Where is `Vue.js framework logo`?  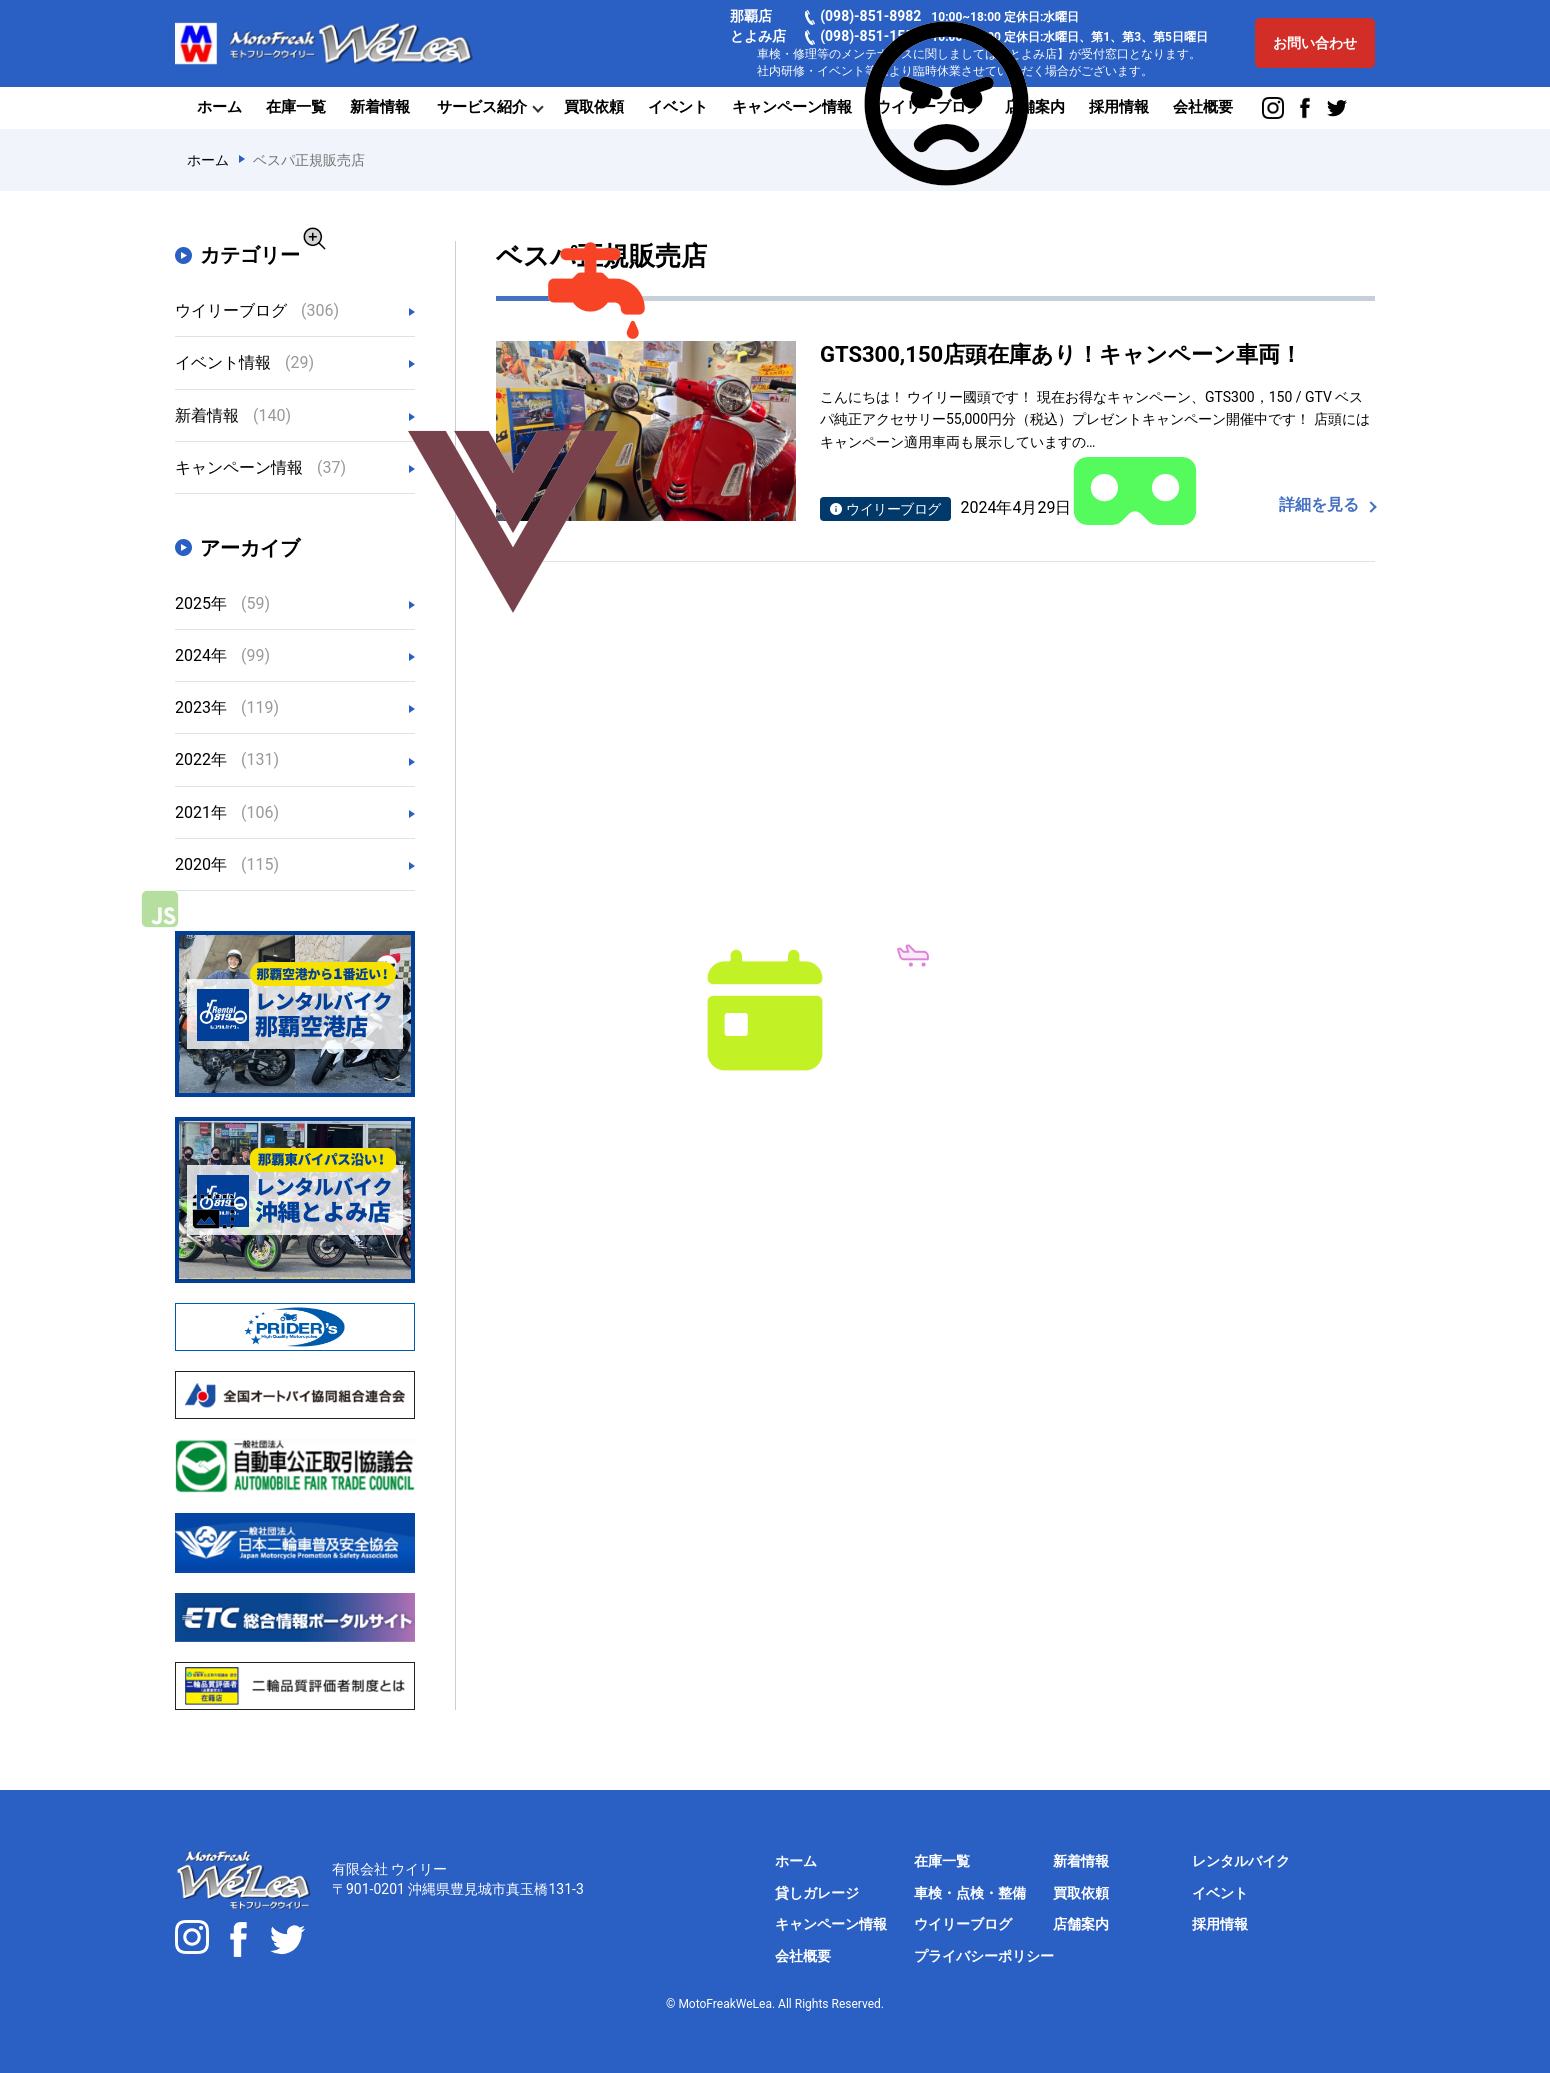
Vue.js framework logo is located at coordinates (513, 522).